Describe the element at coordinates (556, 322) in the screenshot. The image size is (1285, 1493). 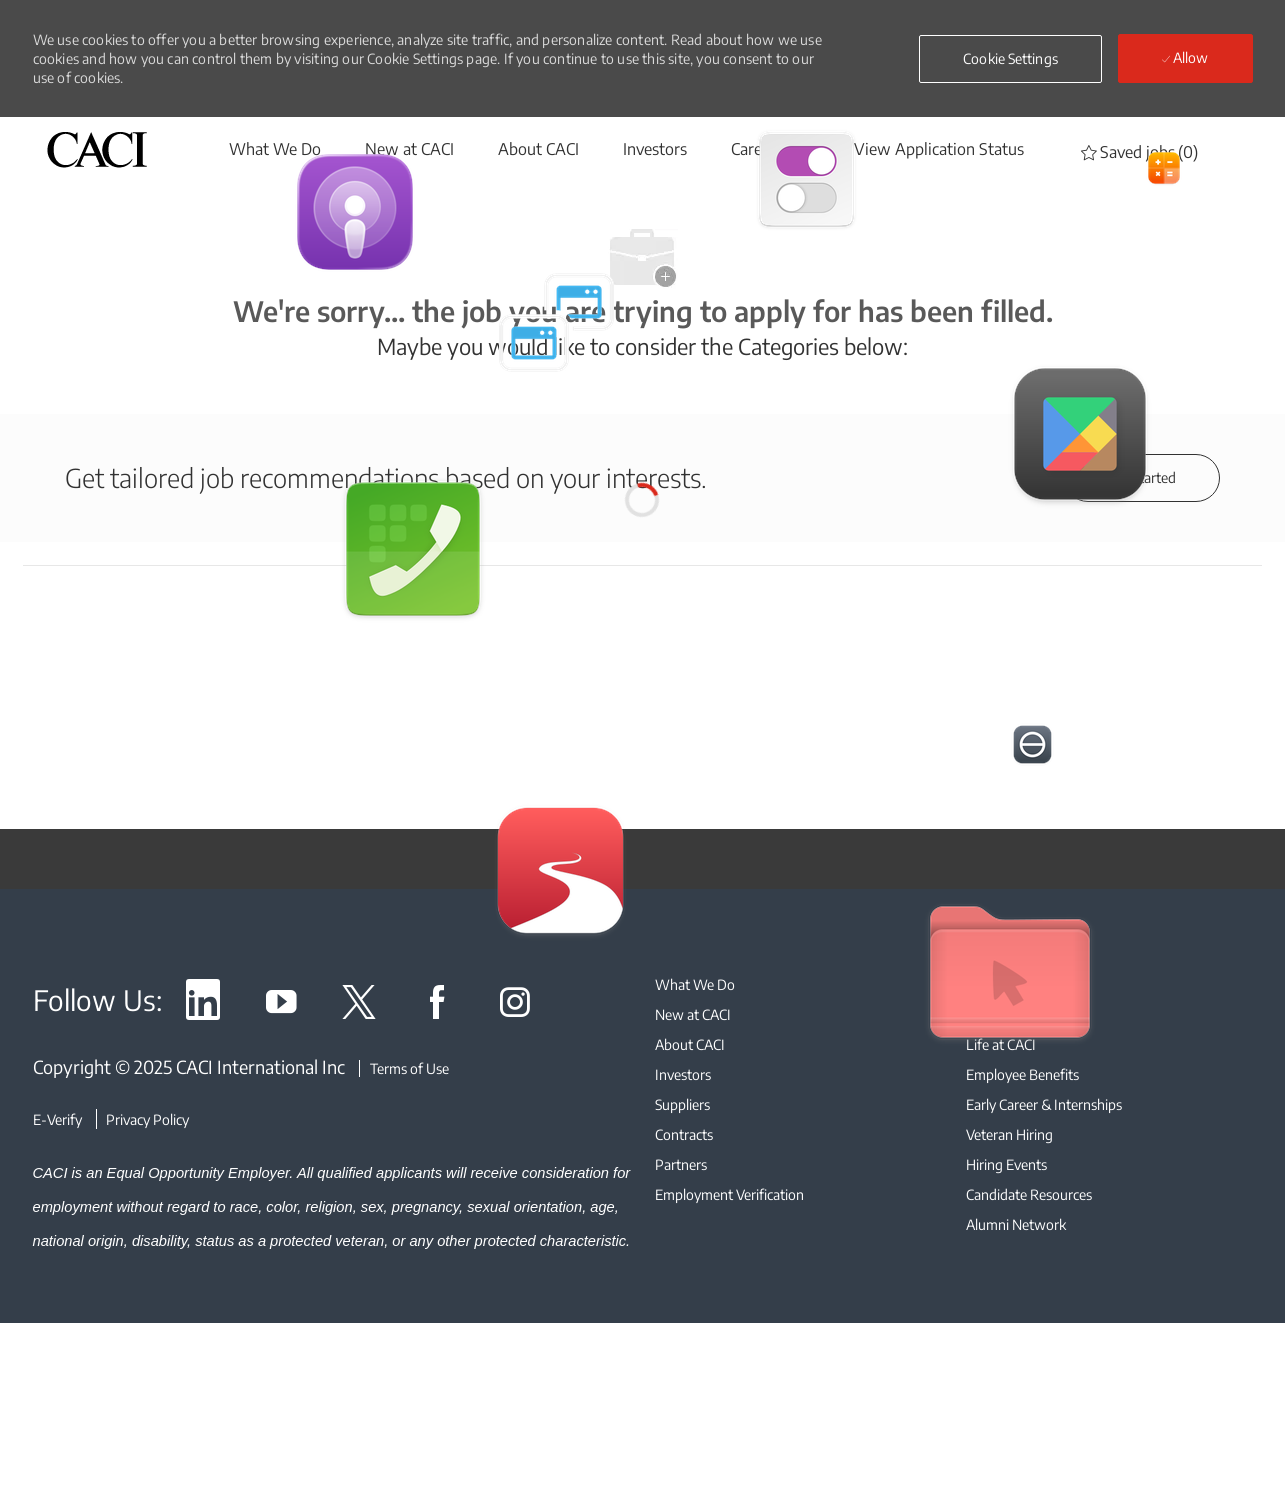
I see `duplicate display mode enabled` at that location.